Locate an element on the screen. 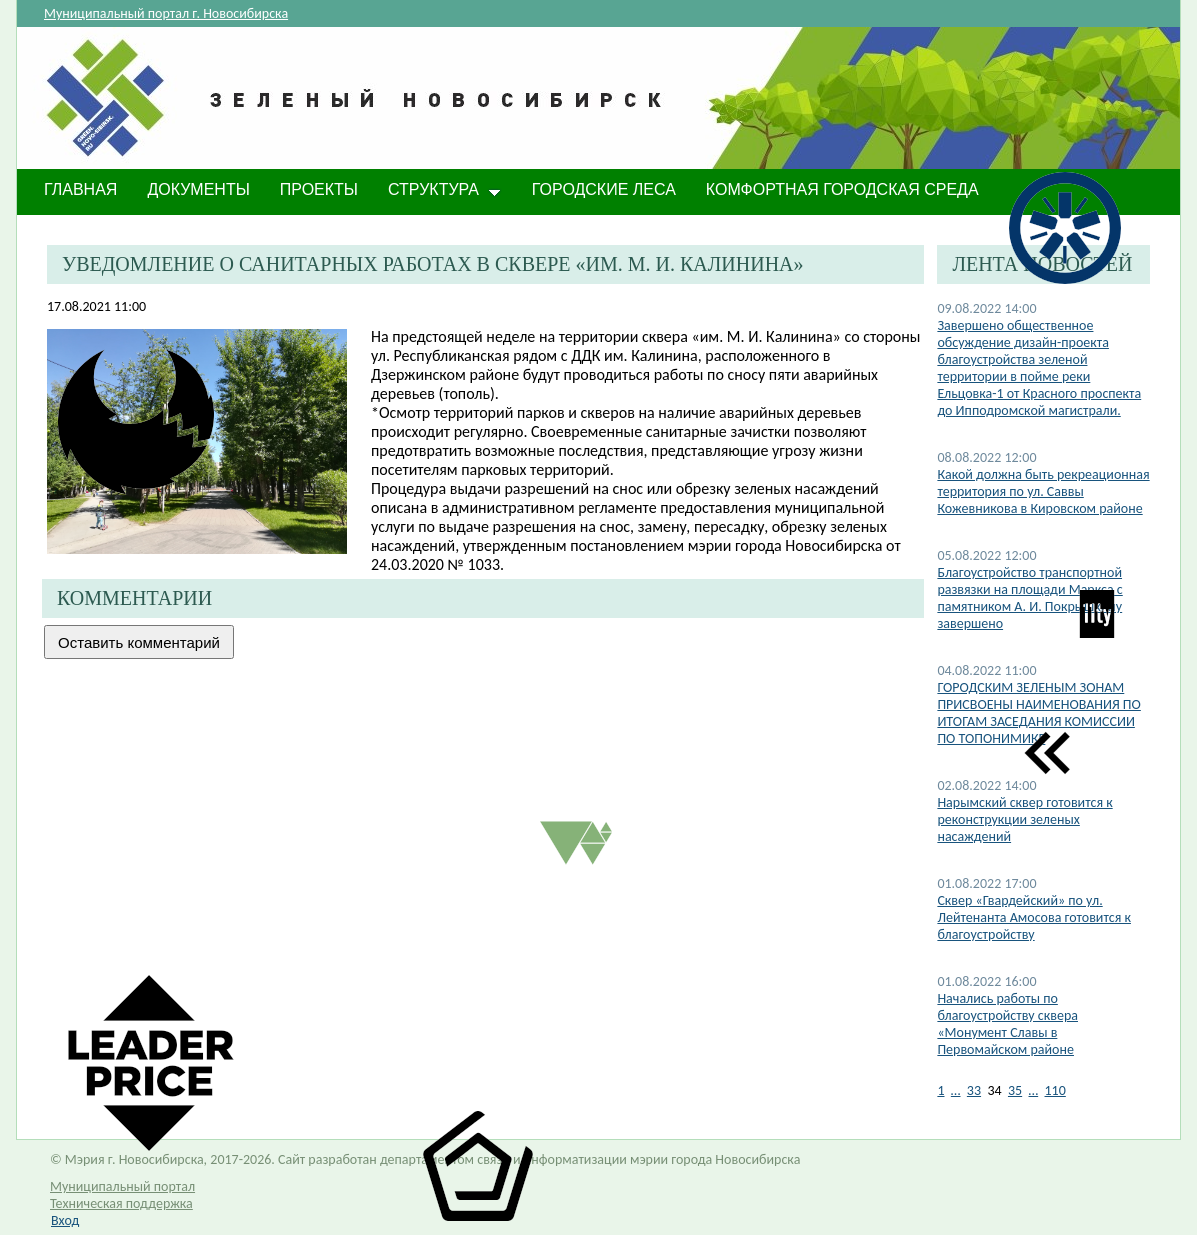 The width and height of the screenshot is (1197, 1235). go back to the beginning is located at coordinates (1049, 753).